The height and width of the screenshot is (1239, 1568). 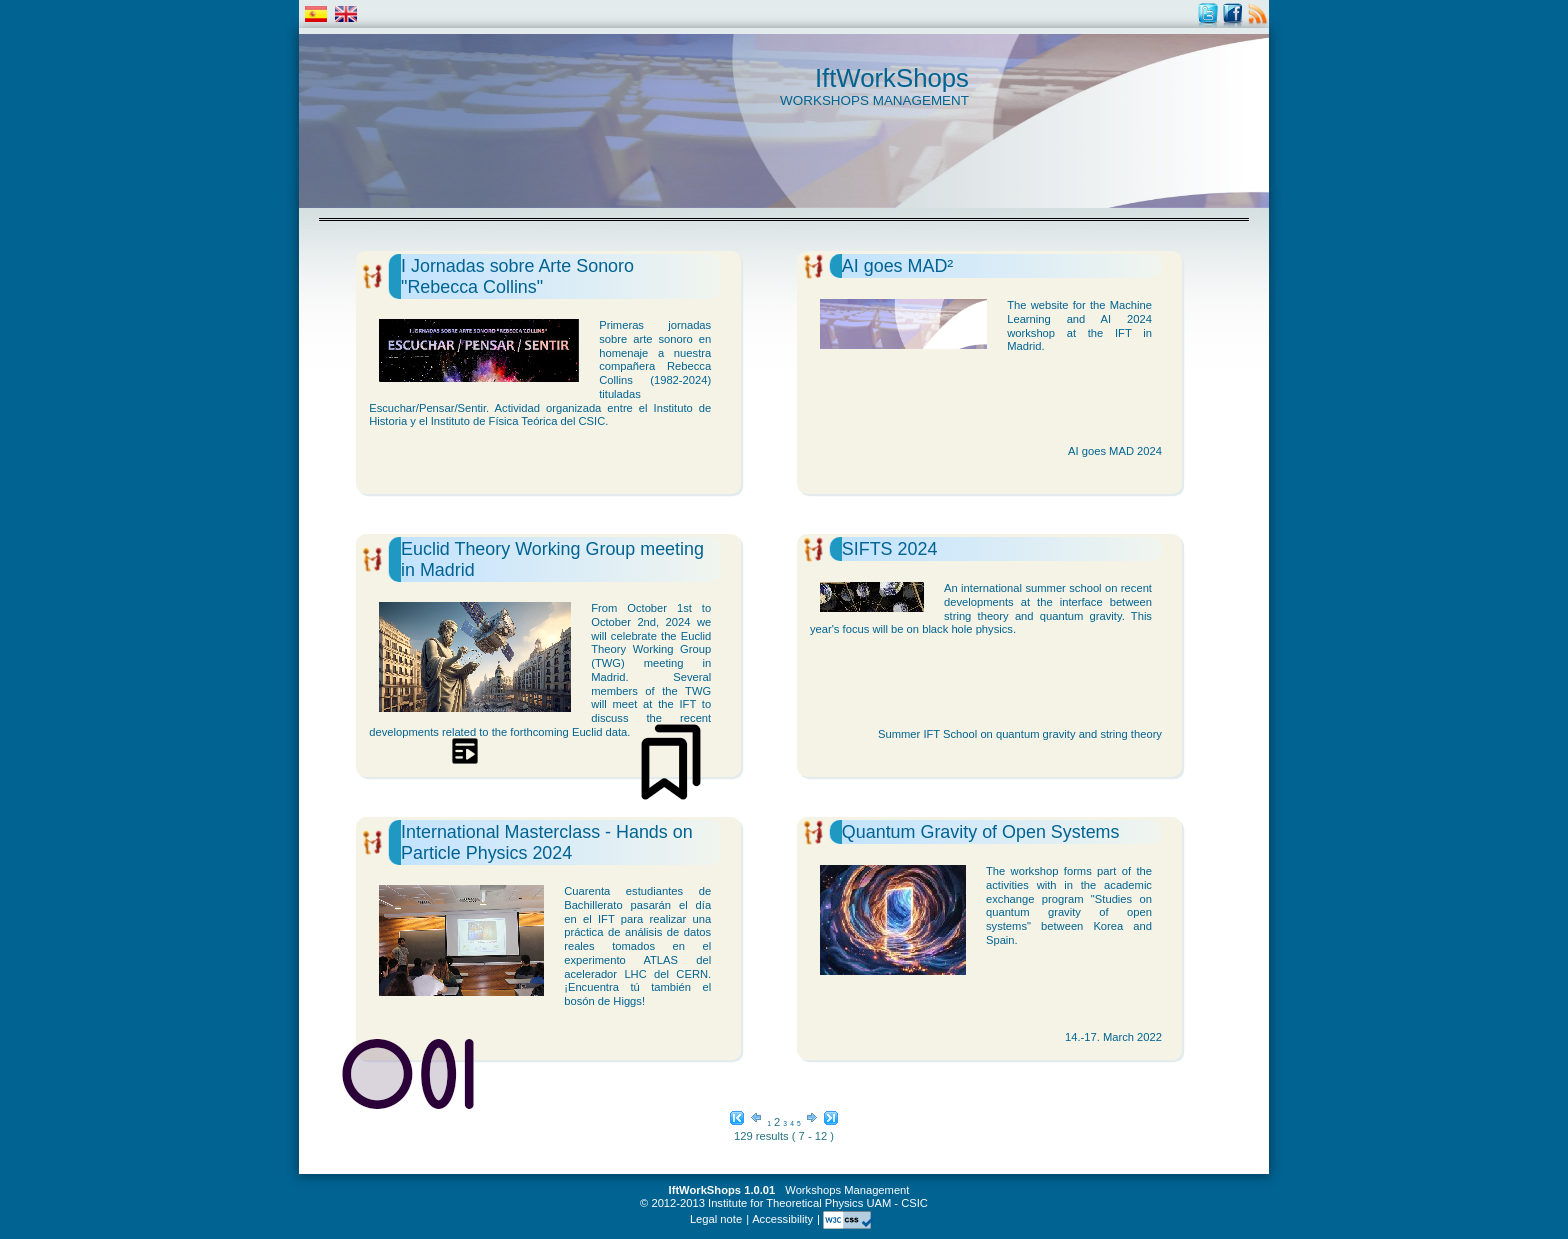 What do you see at coordinates (408, 1074) in the screenshot?
I see `visit medium profile or blog` at bounding box center [408, 1074].